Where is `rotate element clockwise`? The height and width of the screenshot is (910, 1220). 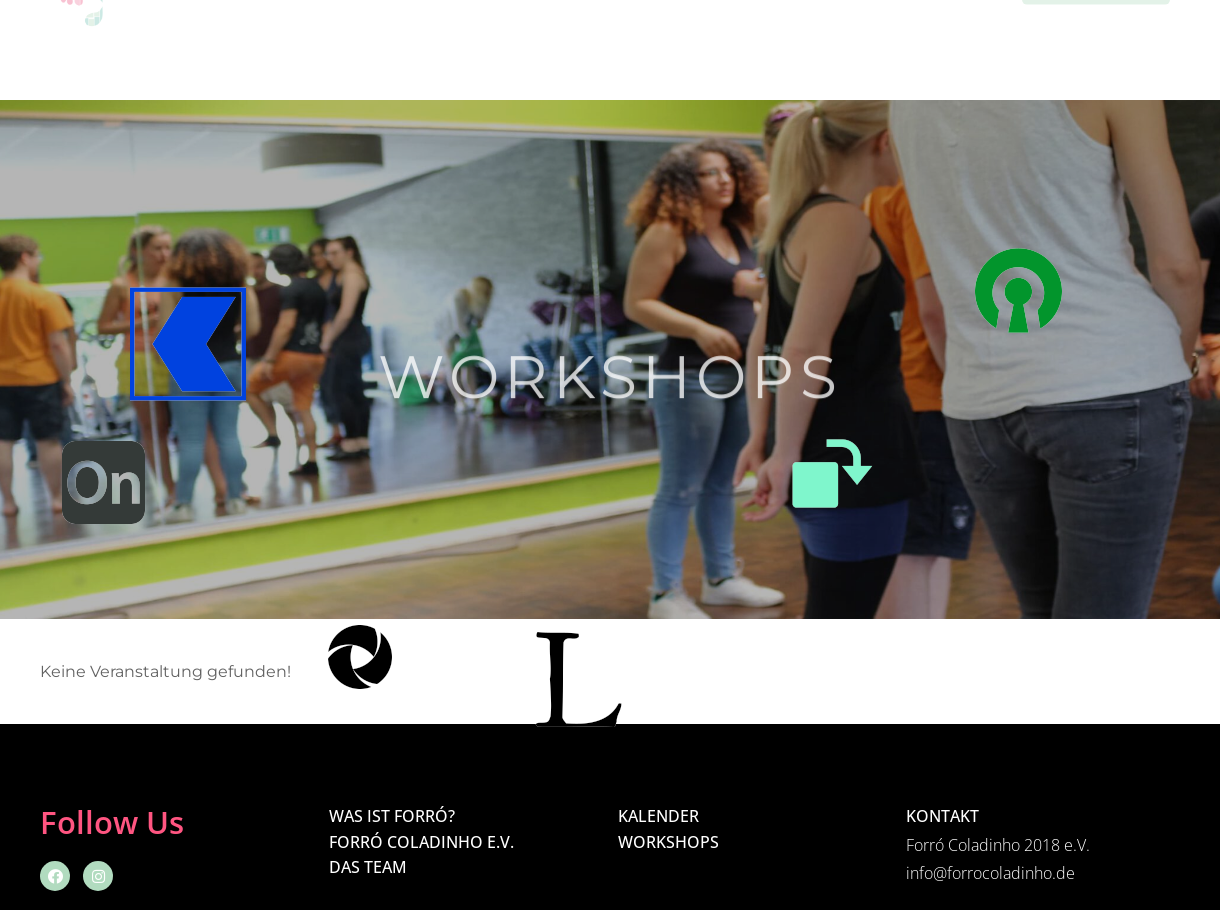 rotate element clockwise is located at coordinates (830, 473).